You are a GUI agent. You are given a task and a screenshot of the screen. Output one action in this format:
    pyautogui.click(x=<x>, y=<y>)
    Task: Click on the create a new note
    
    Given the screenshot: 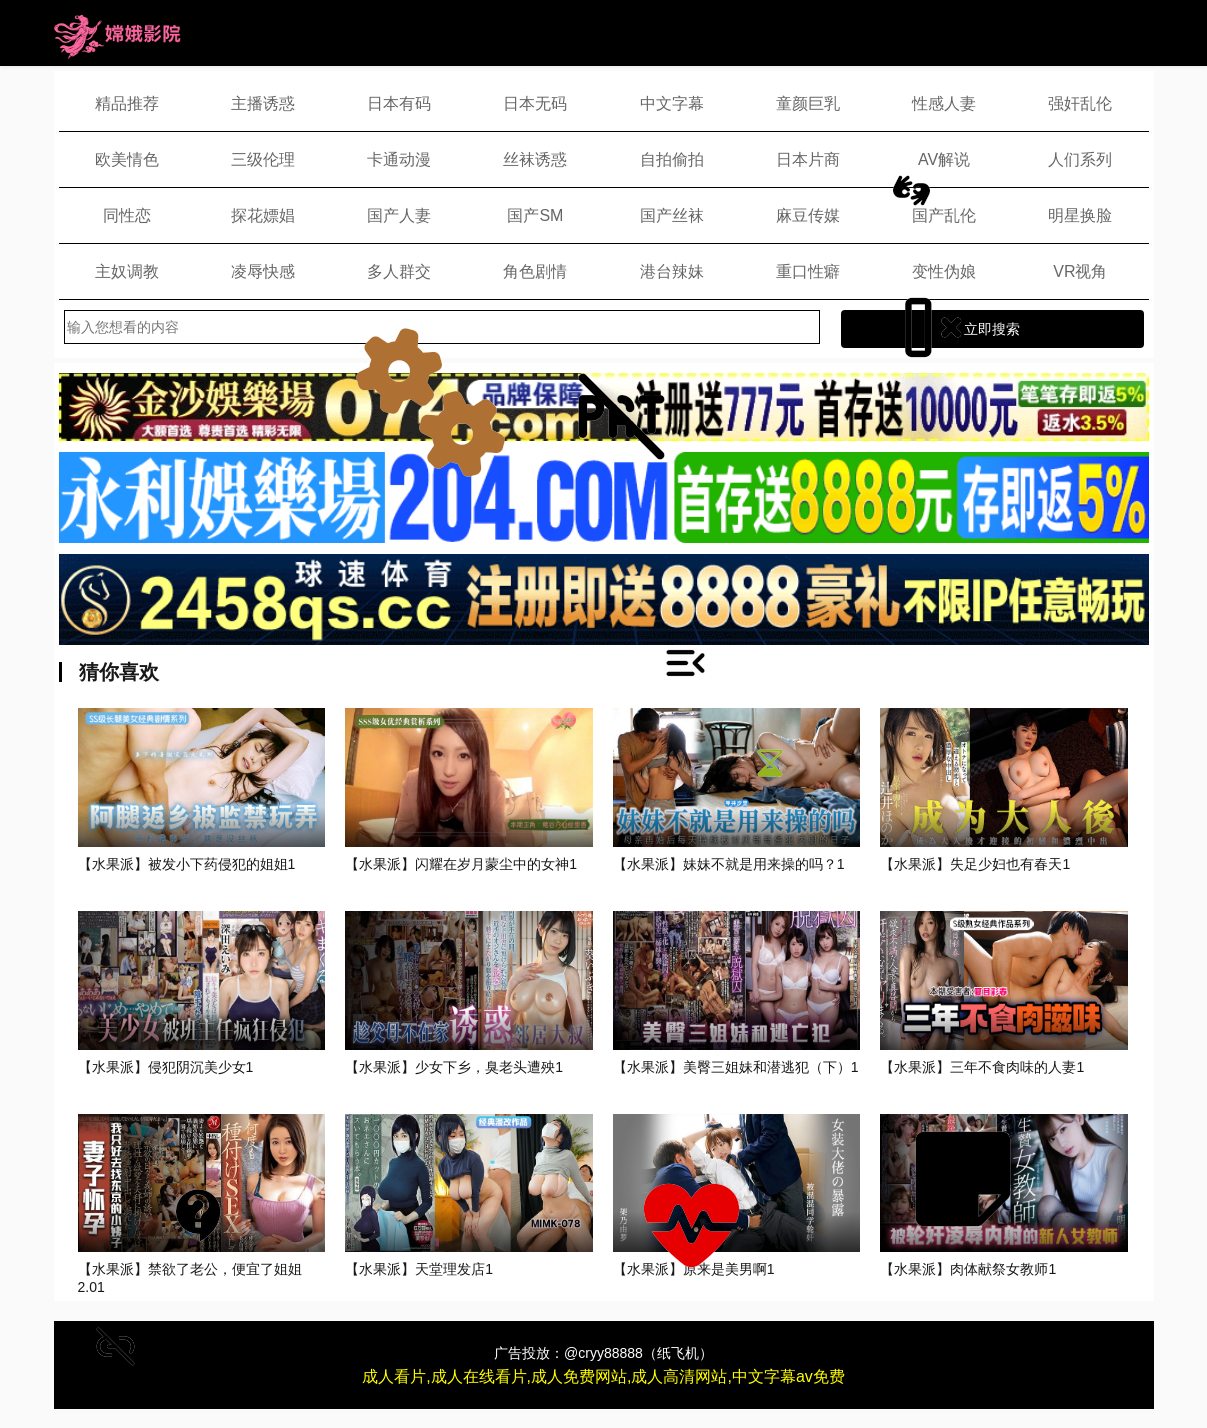 What is the action you would take?
    pyautogui.click(x=963, y=1179)
    